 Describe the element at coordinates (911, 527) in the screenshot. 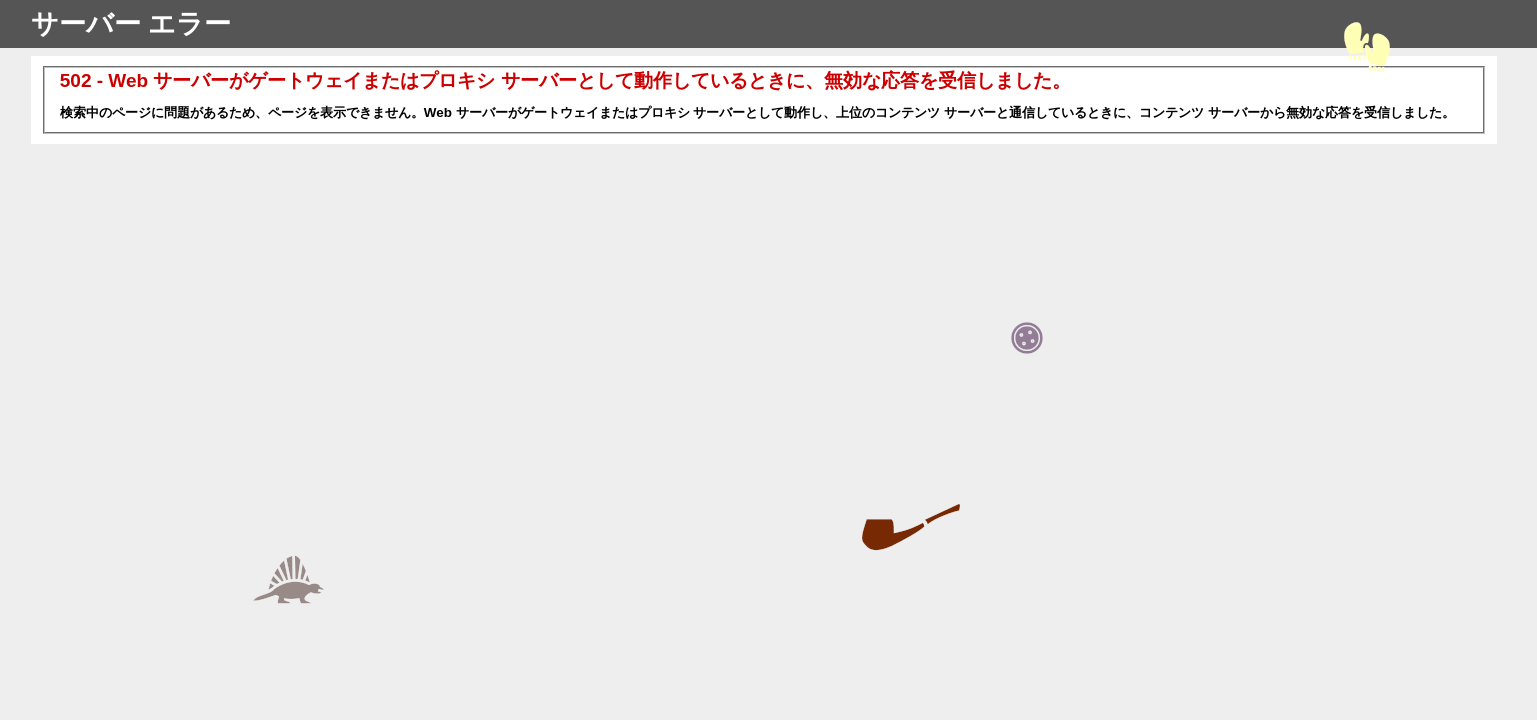

I see `indicates a smoking-permitted area or zone` at that location.